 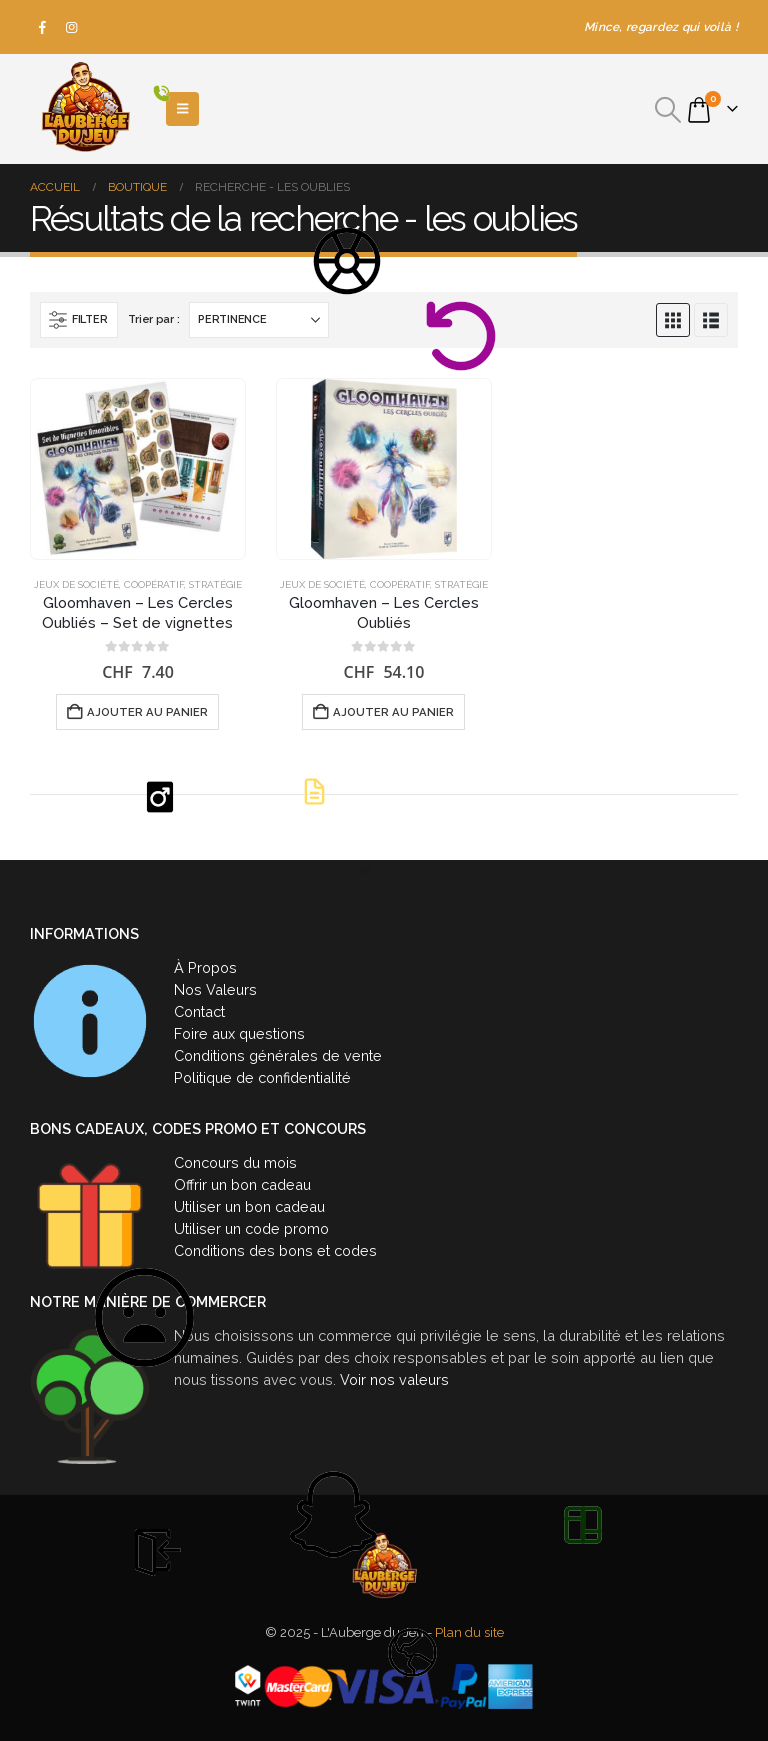 I want to click on express disappointment or negative feedback, so click(x=144, y=1317).